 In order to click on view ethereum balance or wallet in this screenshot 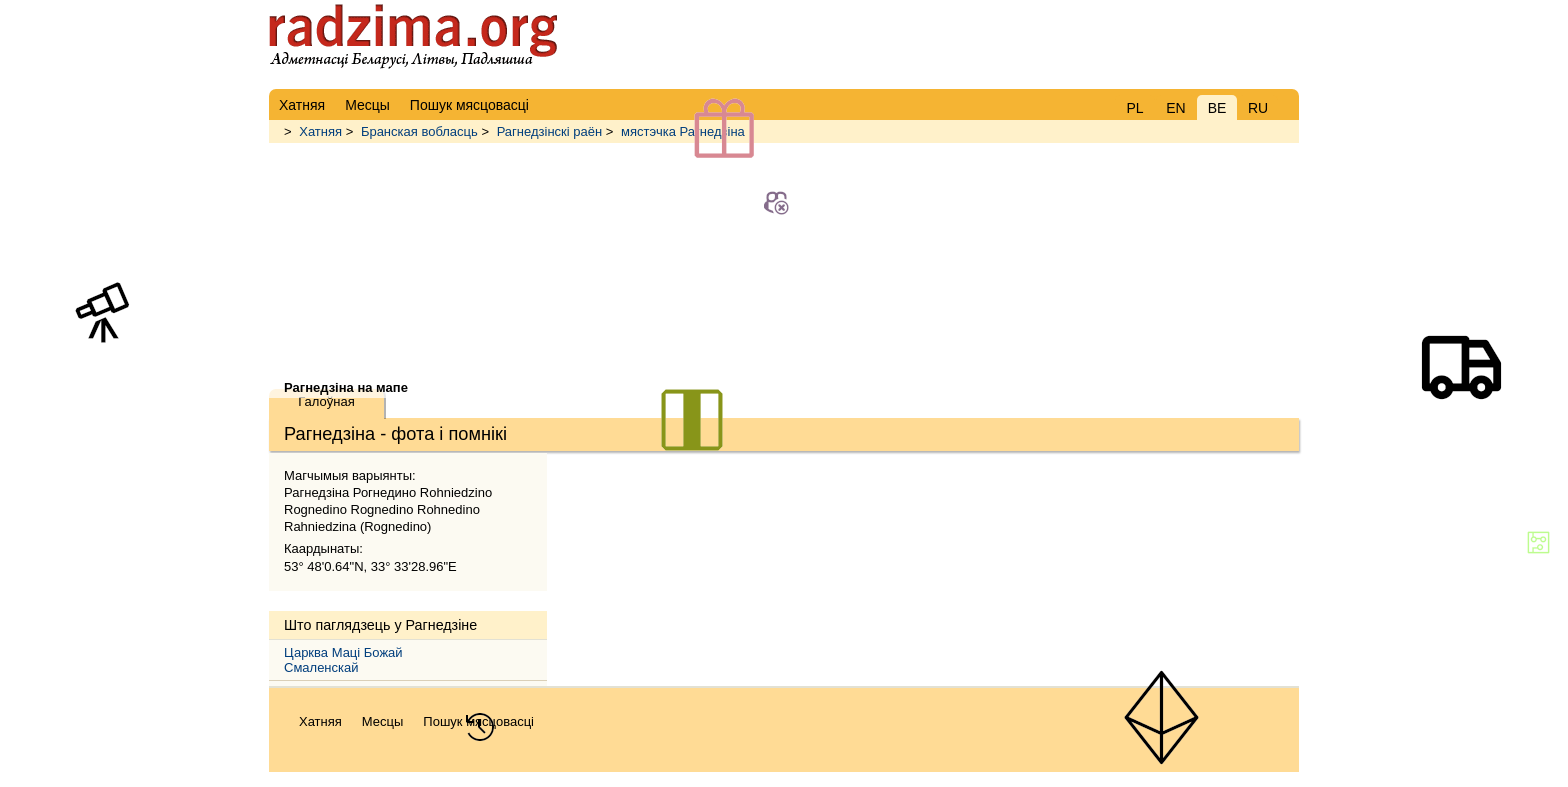, I will do `click(1161, 717)`.